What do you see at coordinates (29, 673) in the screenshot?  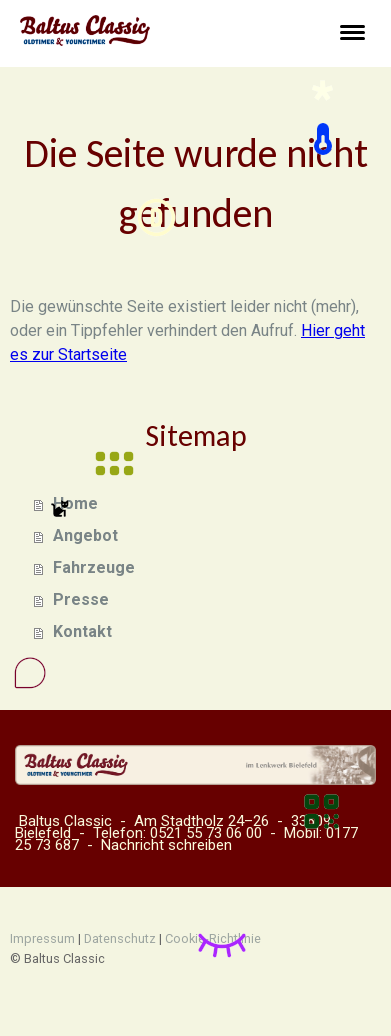 I see `open chat or messaging` at bounding box center [29, 673].